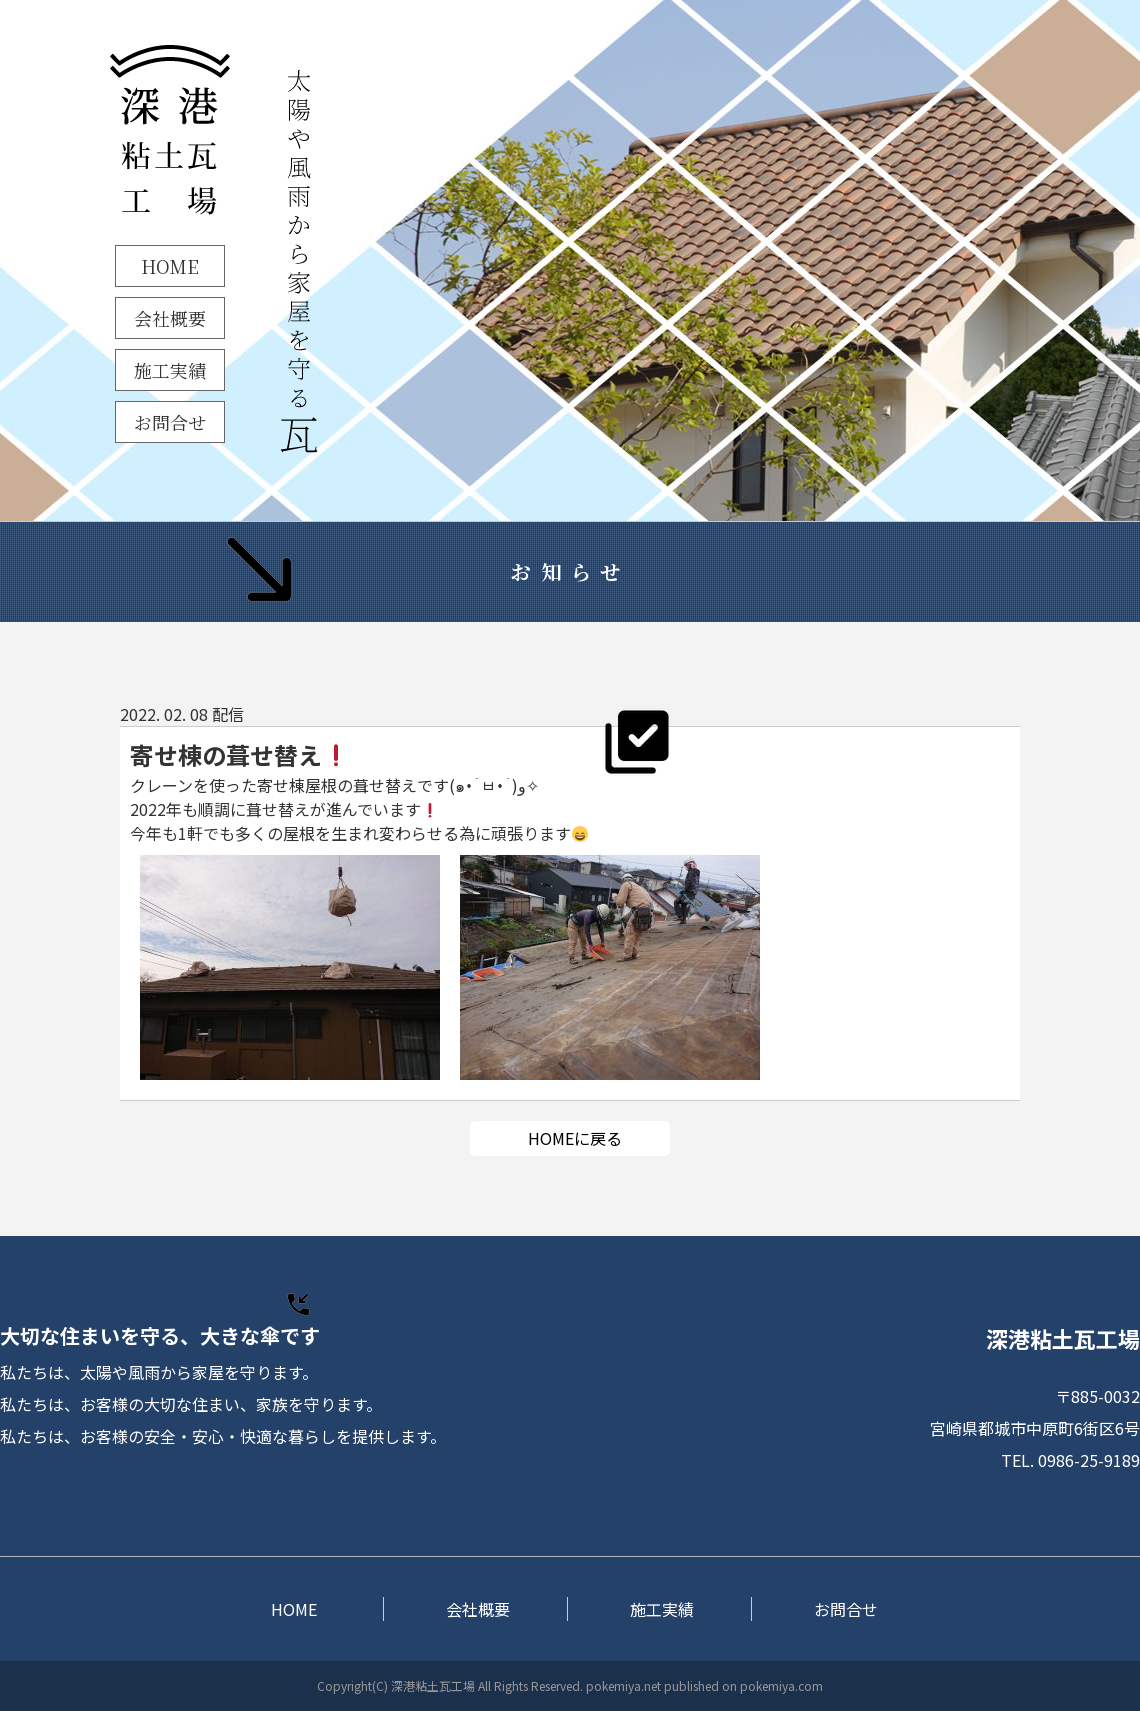 This screenshot has height=1711, width=1140. Describe the element at coordinates (260, 570) in the screenshot. I see `navigate to the bottom-right section` at that location.